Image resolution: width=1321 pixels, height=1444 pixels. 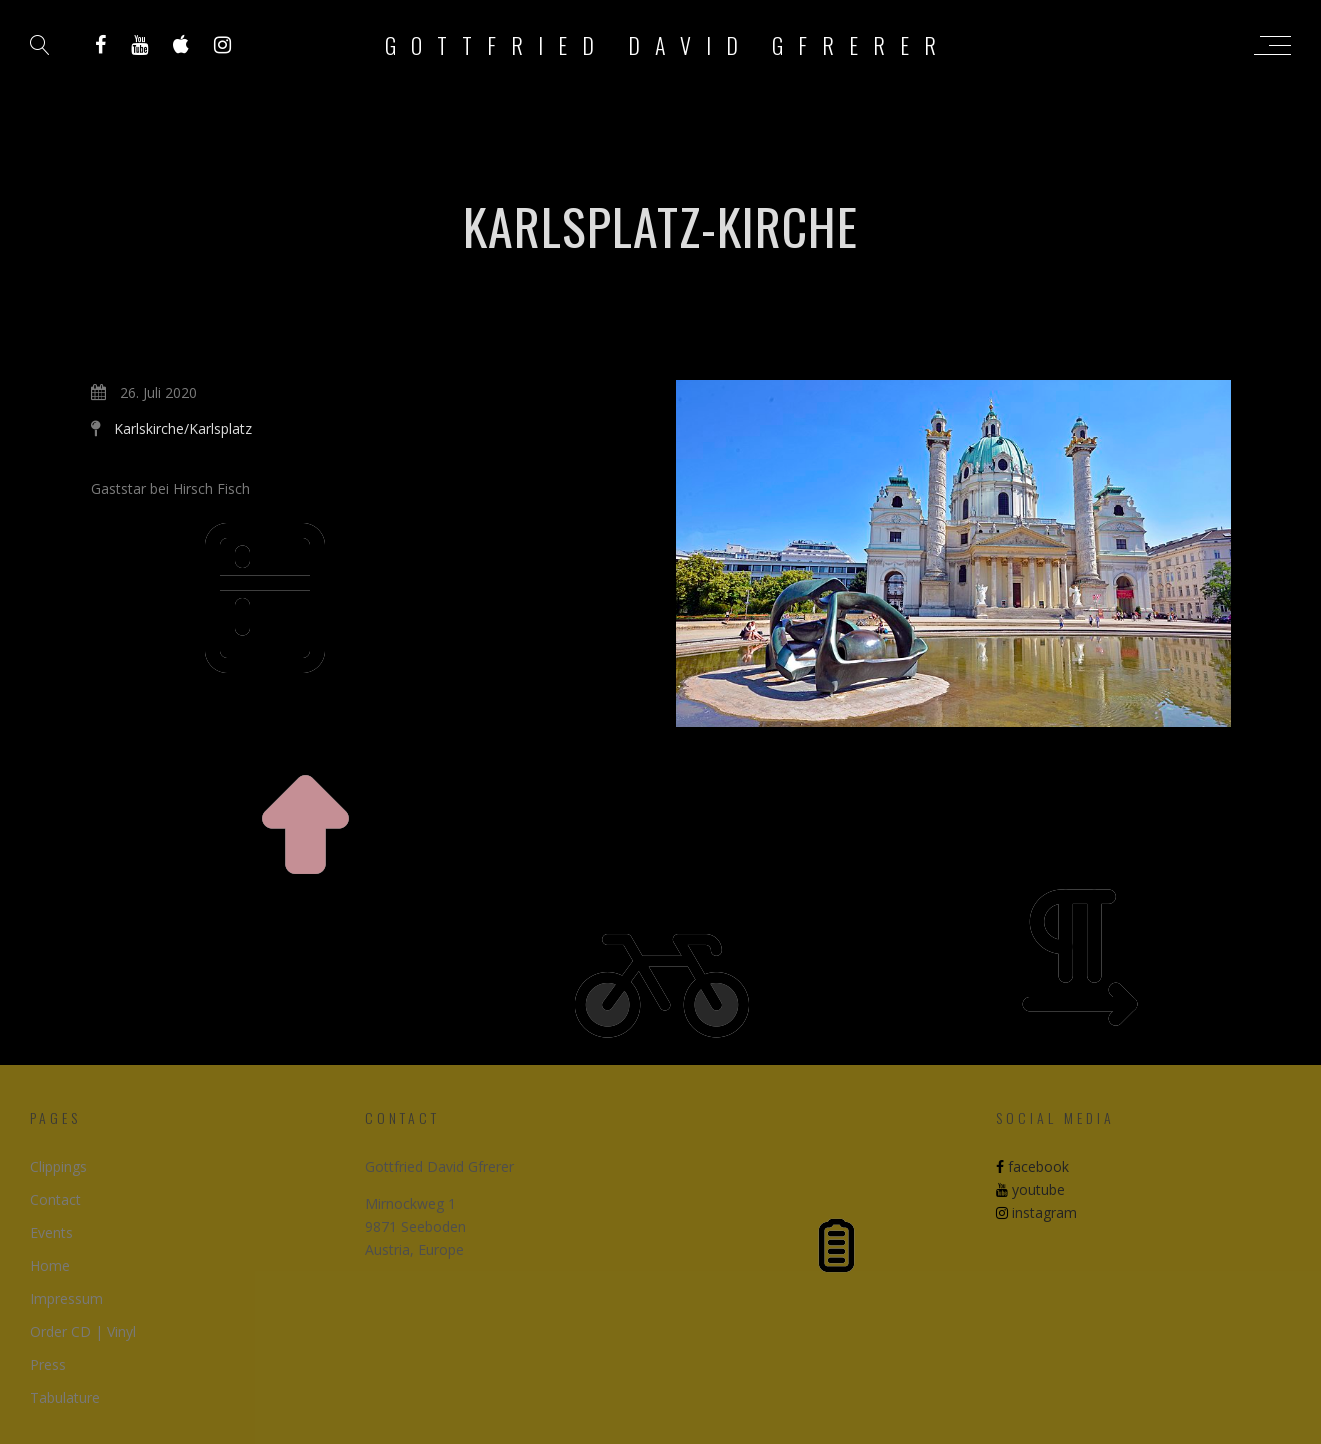 I want to click on indicates high battery level, so click(x=836, y=1245).